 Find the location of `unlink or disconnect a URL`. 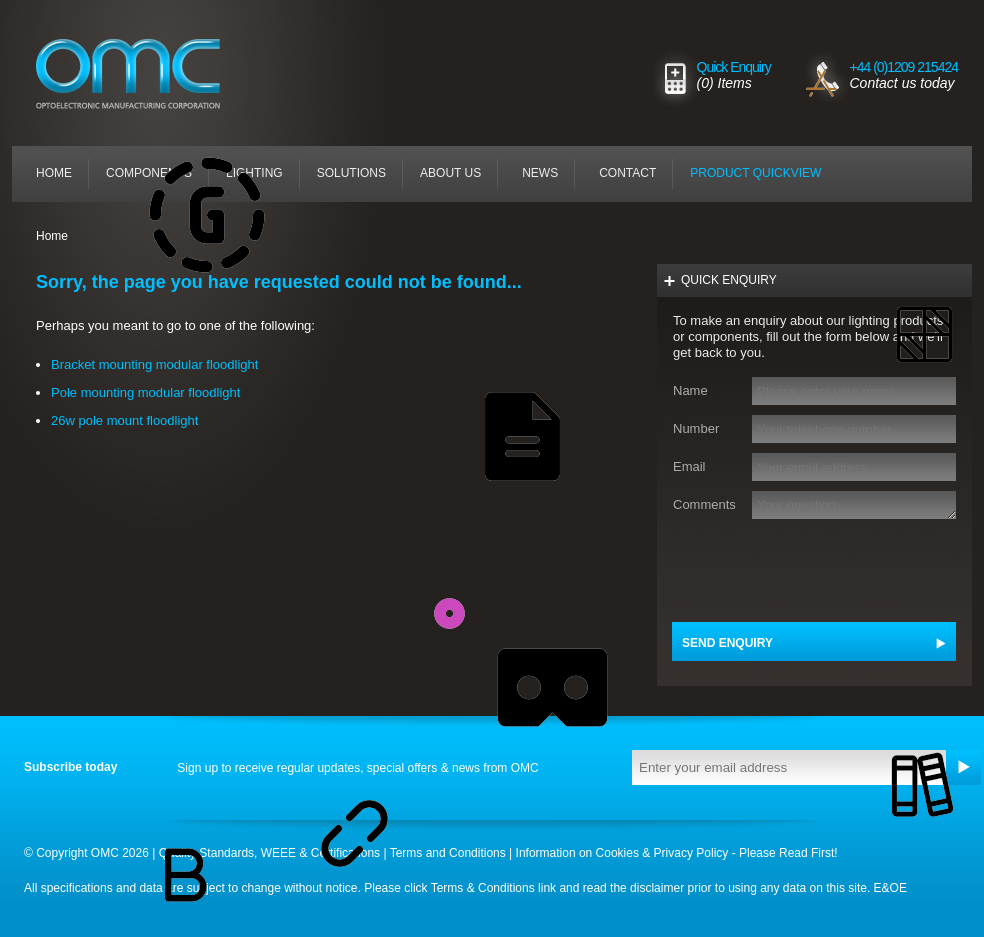

unlink or disconnect a URL is located at coordinates (354, 833).